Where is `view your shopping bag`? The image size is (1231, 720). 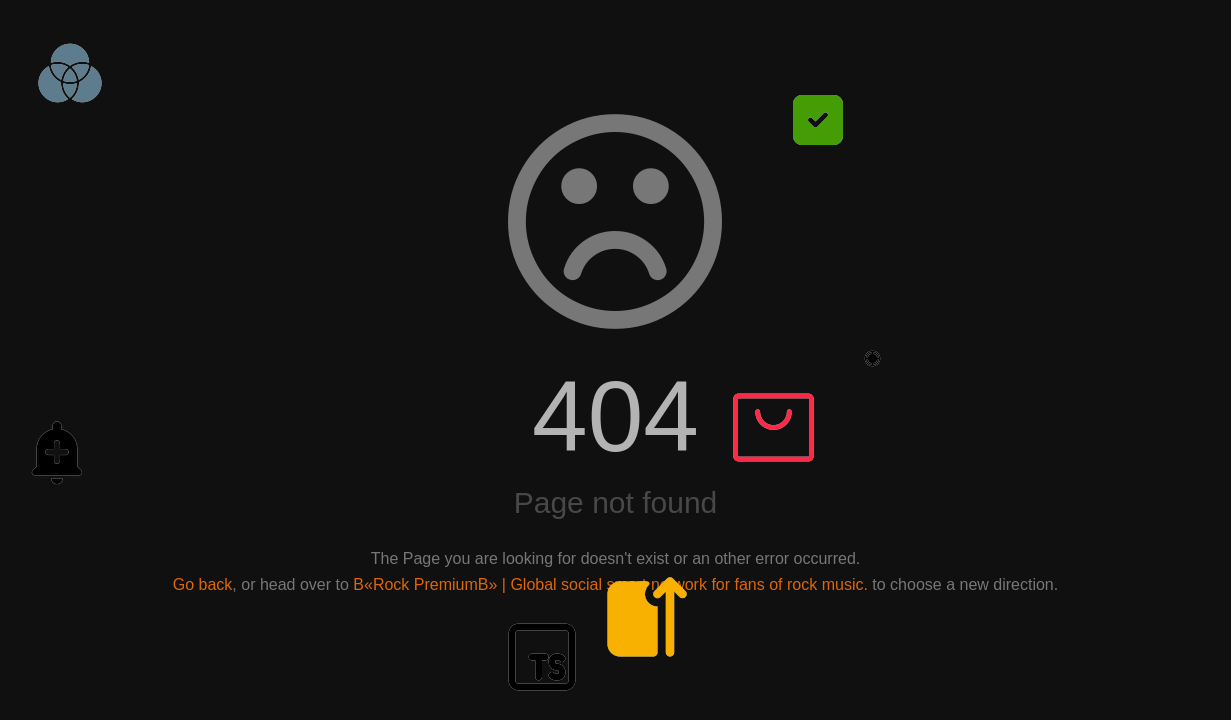 view your shopping bag is located at coordinates (773, 427).